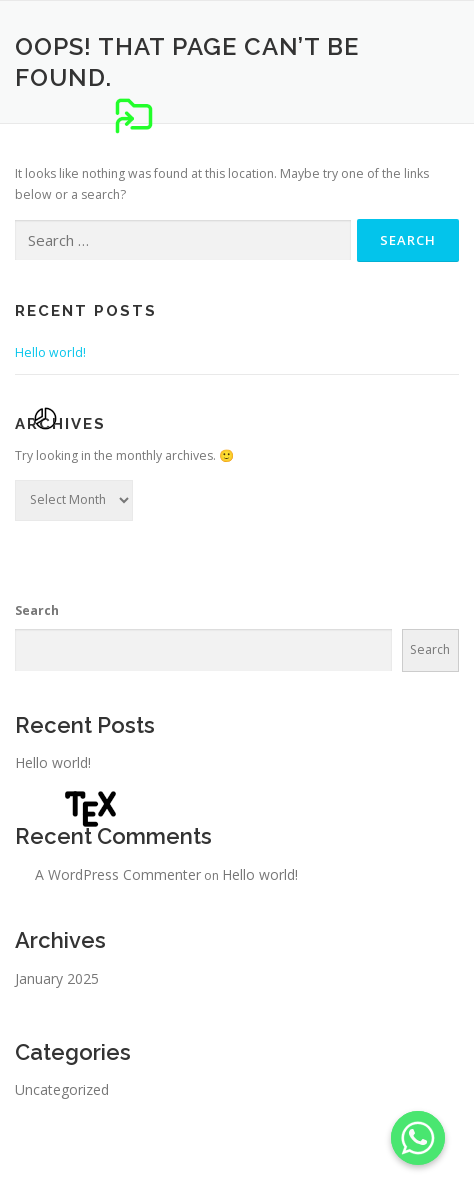  Describe the element at coordinates (134, 115) in the screenshot. I see `create a symbolic link to this folder` at that location.